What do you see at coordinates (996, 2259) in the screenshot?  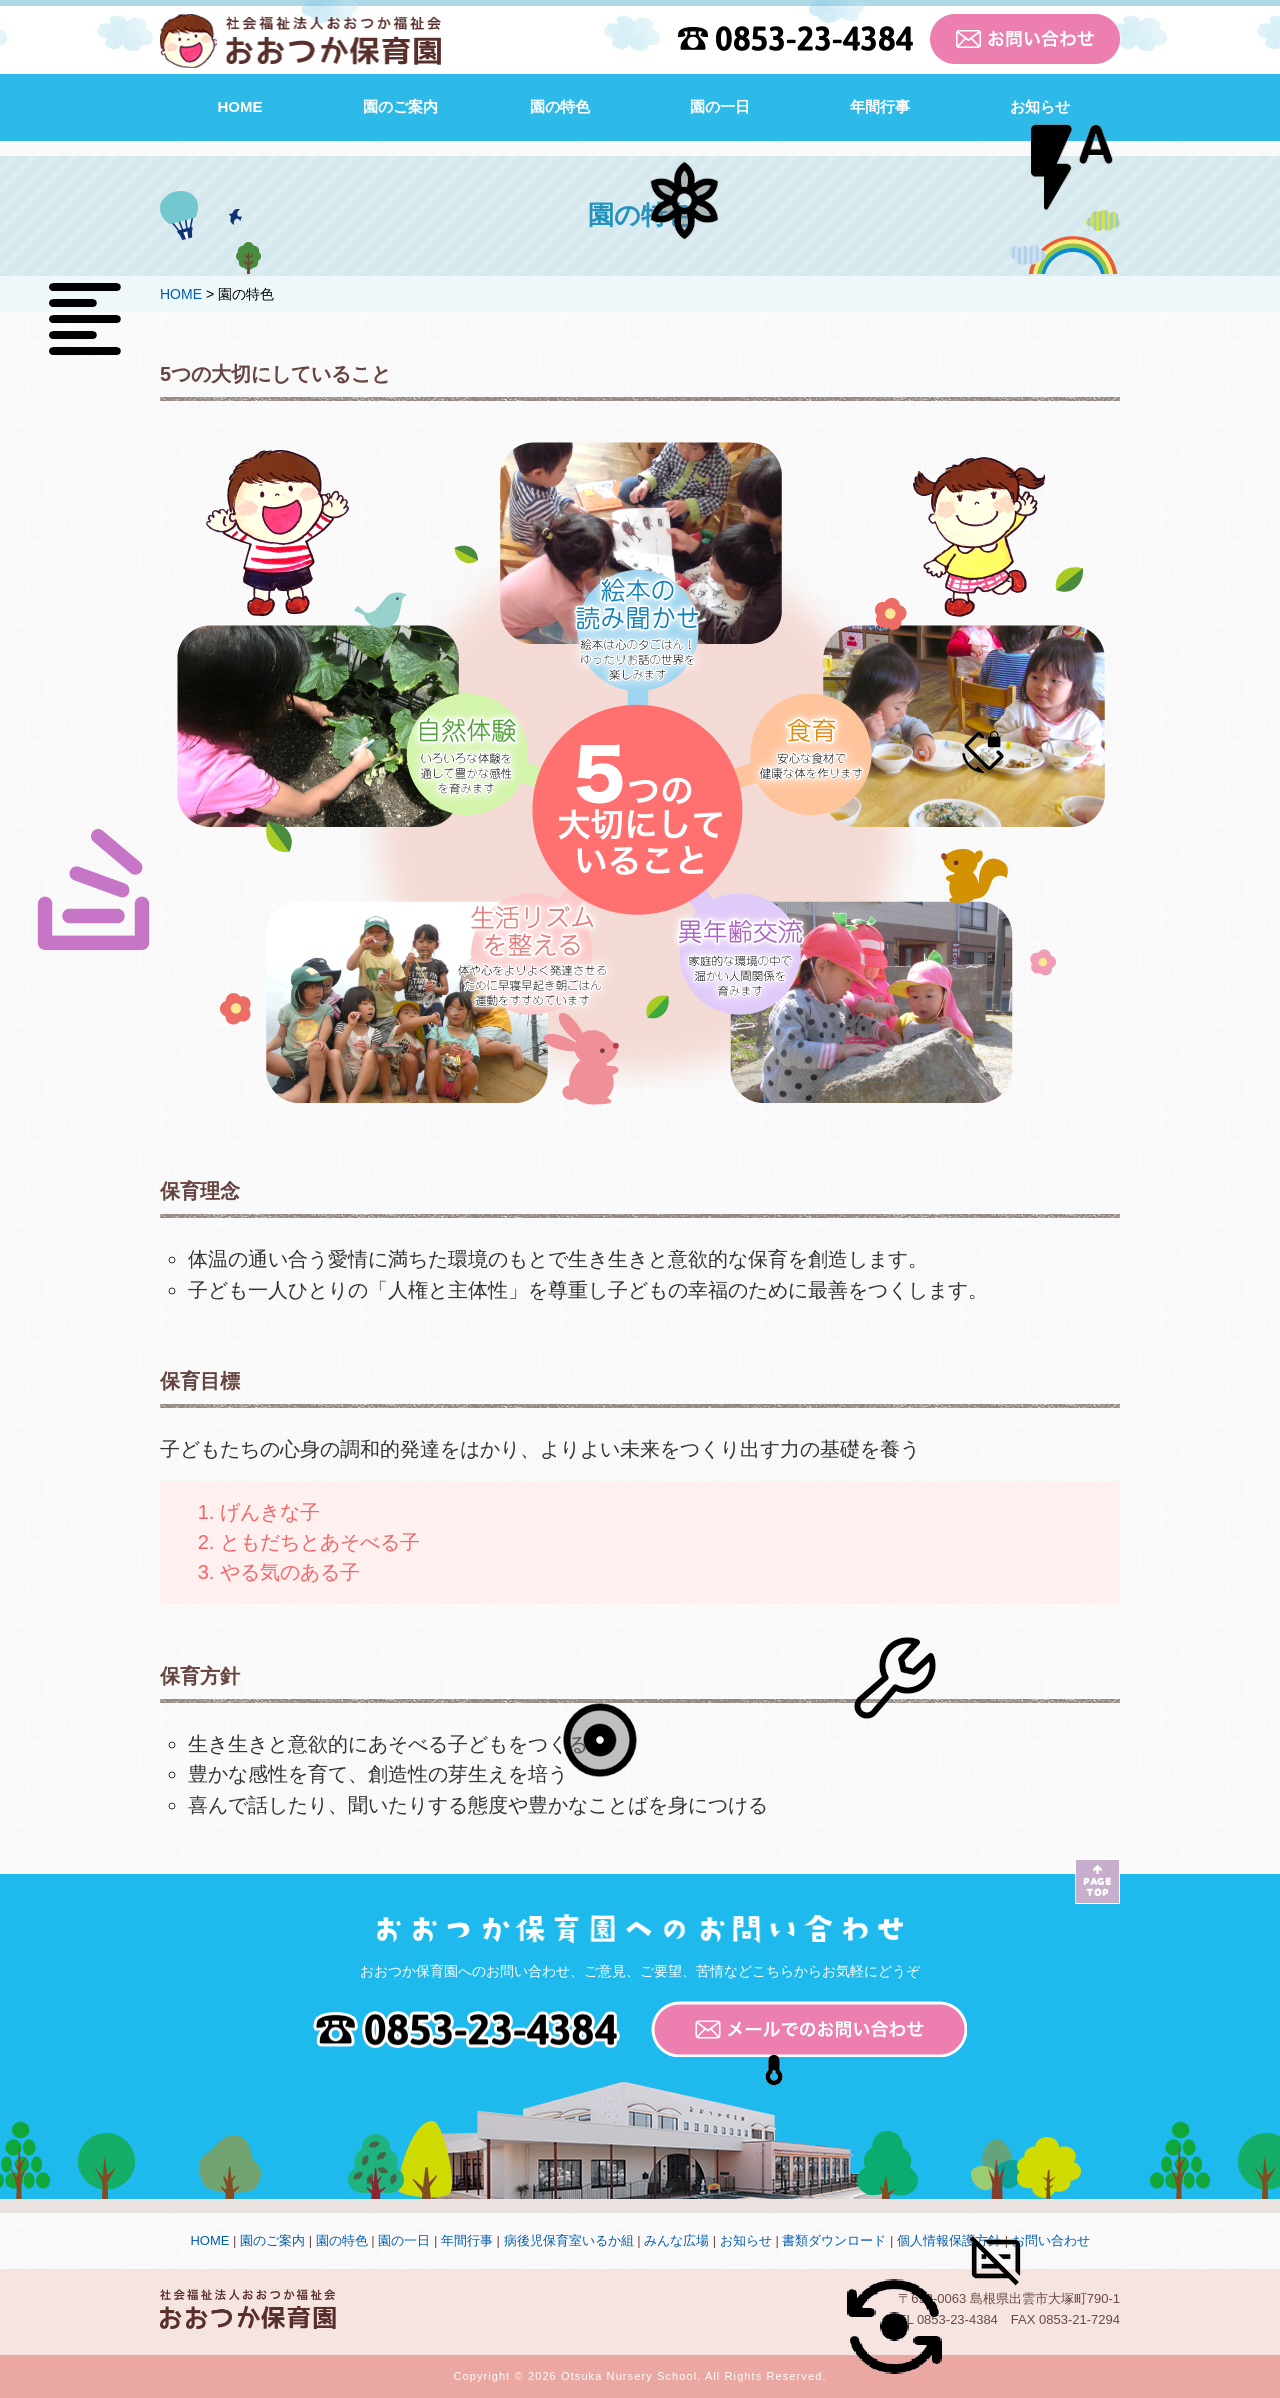 I see `turn off subtitles or closed captions` at bounding box center [996, 2259].